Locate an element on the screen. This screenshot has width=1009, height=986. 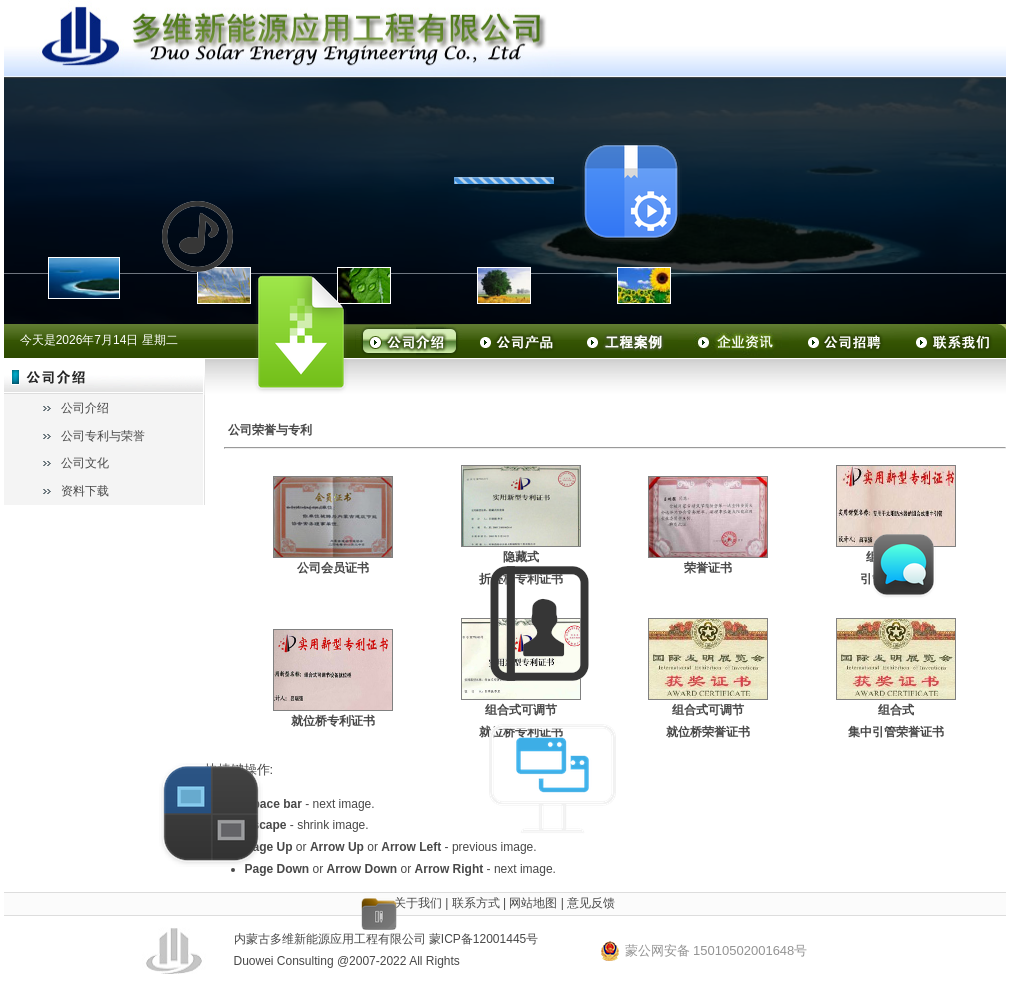
access virtual desktop preferences is located at coordinates (211, 815).